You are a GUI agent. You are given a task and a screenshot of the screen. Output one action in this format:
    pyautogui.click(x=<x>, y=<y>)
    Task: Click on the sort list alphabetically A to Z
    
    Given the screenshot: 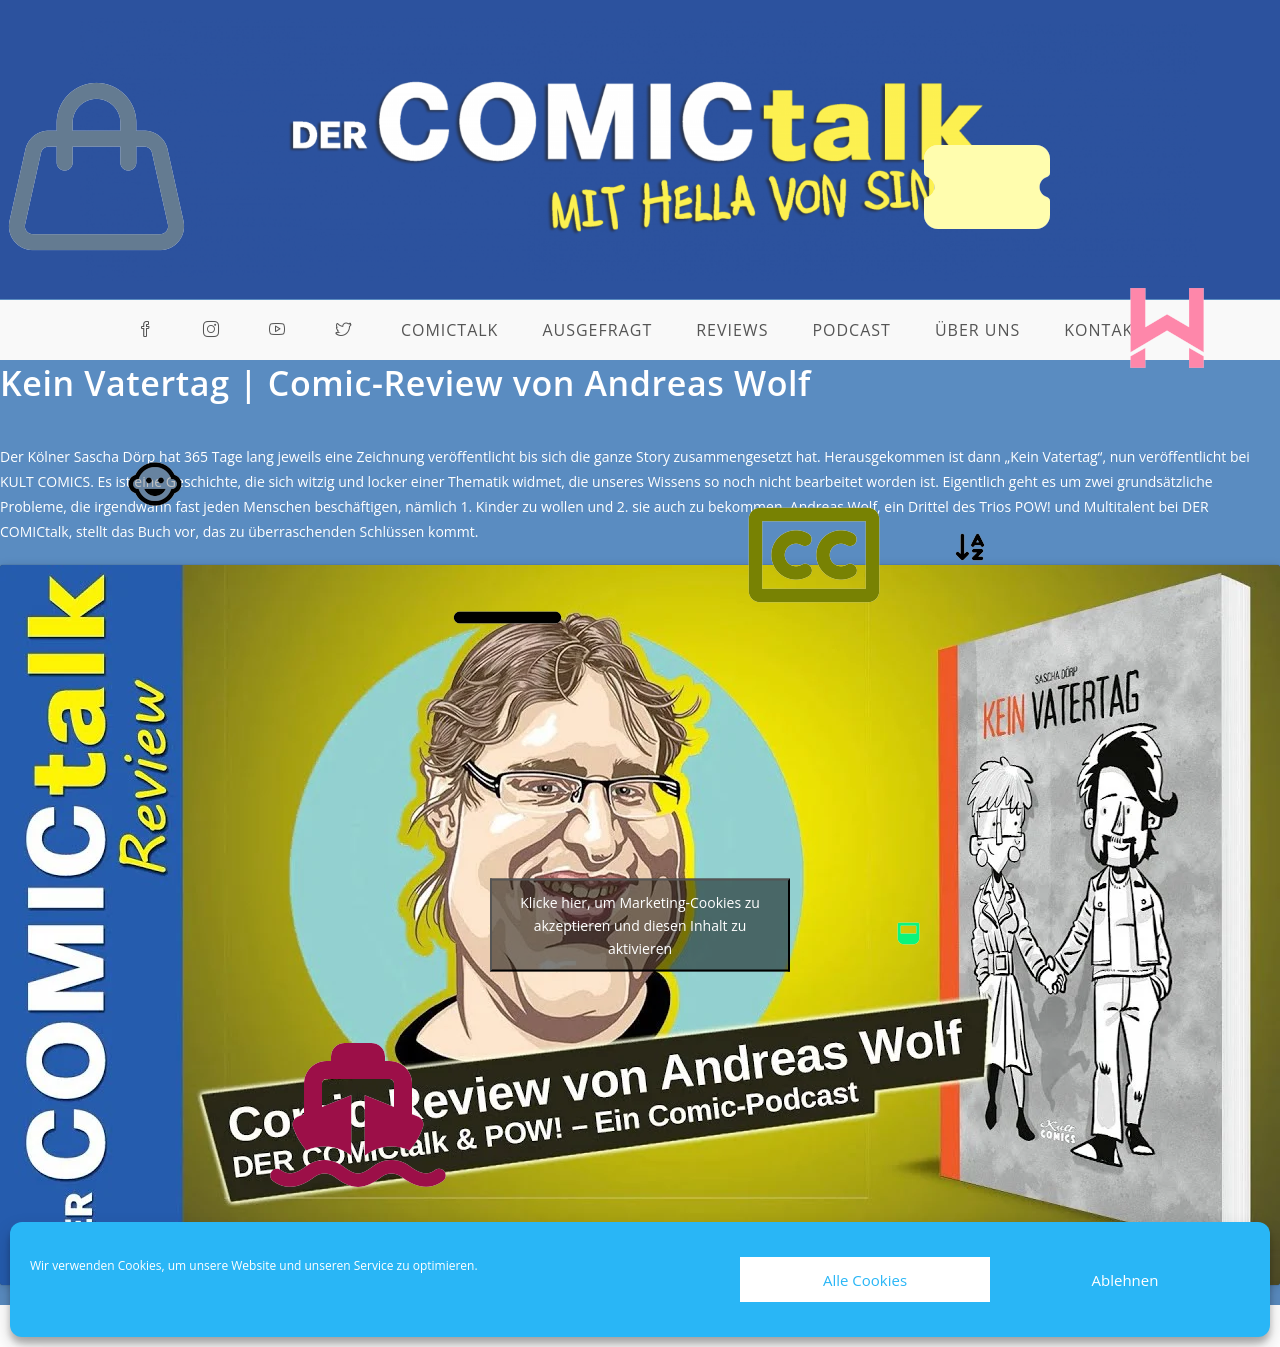 What is the action you would take?
    pyautogui.click(x=970, y=547)
    